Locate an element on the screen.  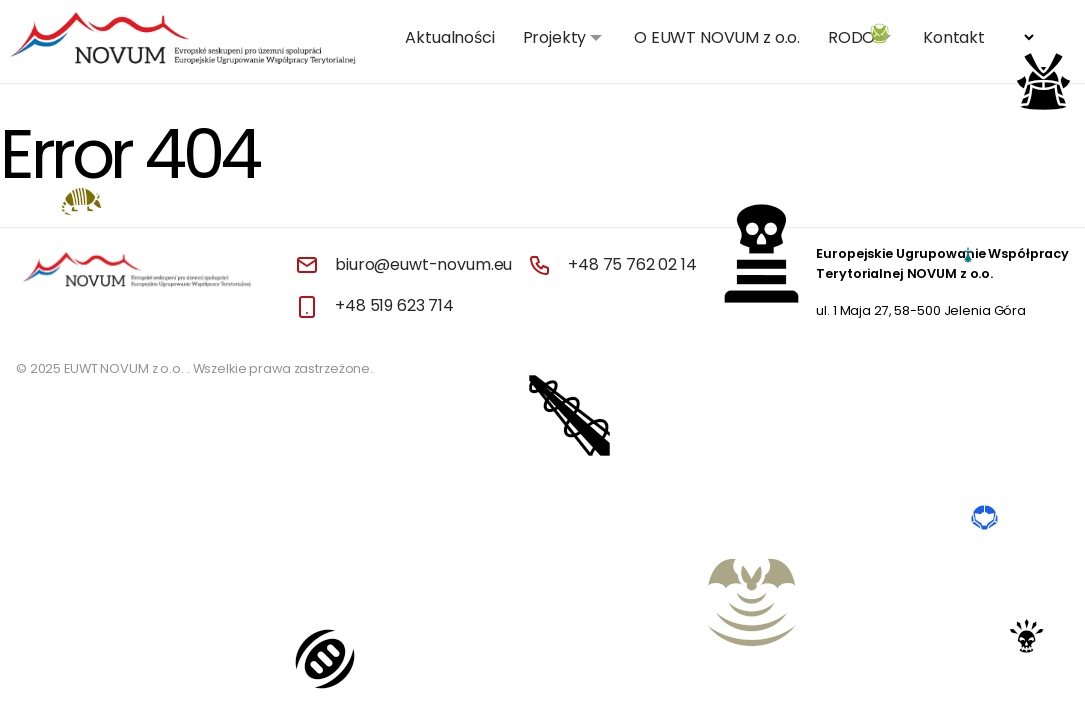
select samurai or warrior character class is located at coordinates (1043, 81).